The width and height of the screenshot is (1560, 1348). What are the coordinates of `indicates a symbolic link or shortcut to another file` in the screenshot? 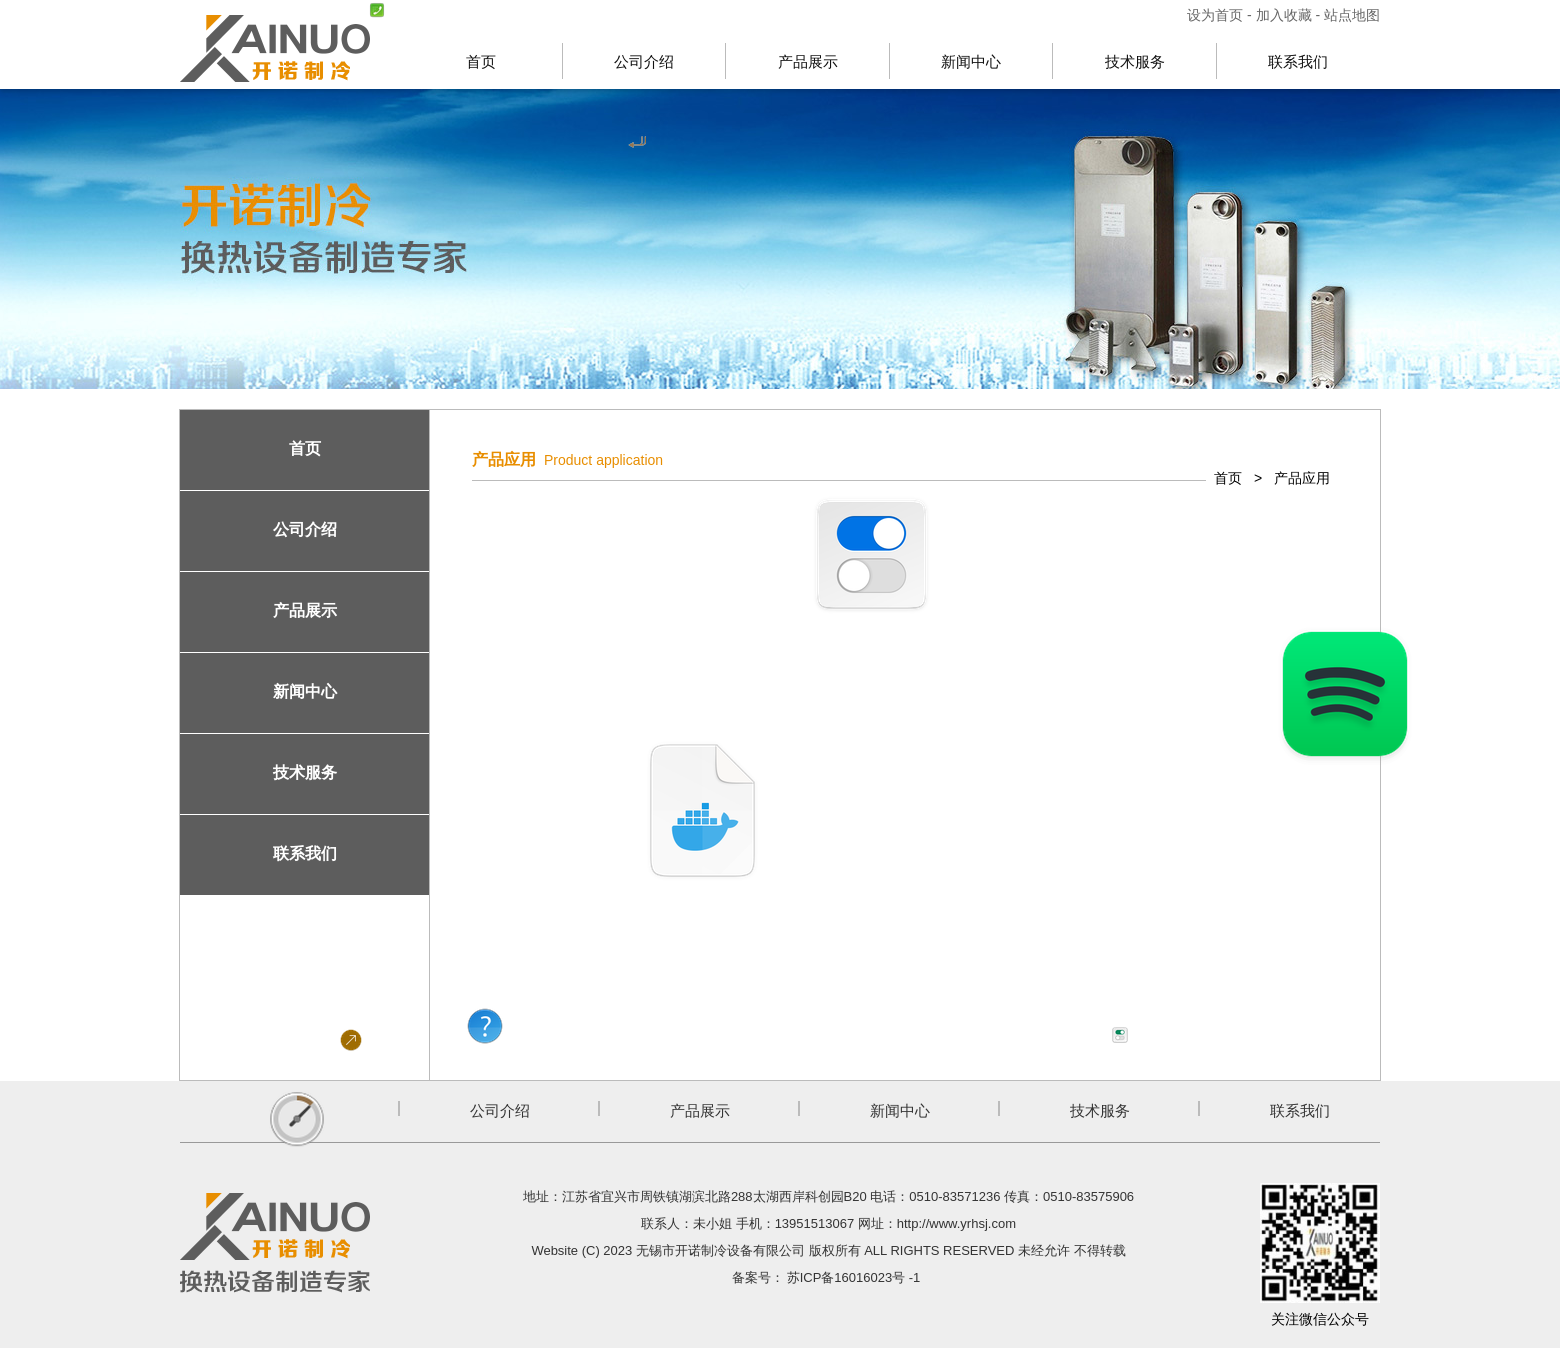 It's located at (351, 1040).